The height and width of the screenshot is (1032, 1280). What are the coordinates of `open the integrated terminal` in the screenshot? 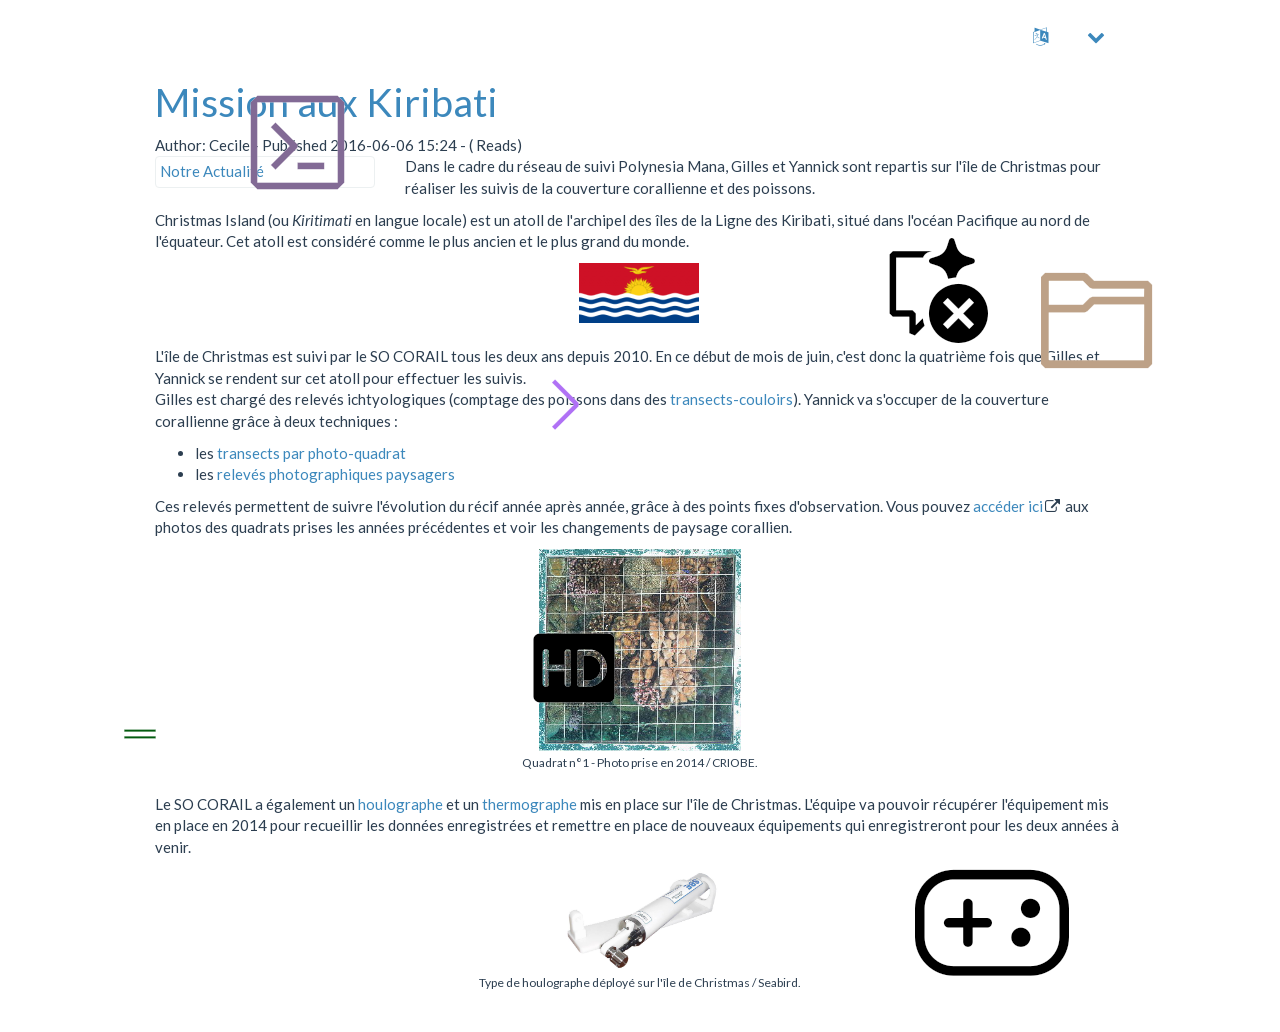 It's located at (297, 142).